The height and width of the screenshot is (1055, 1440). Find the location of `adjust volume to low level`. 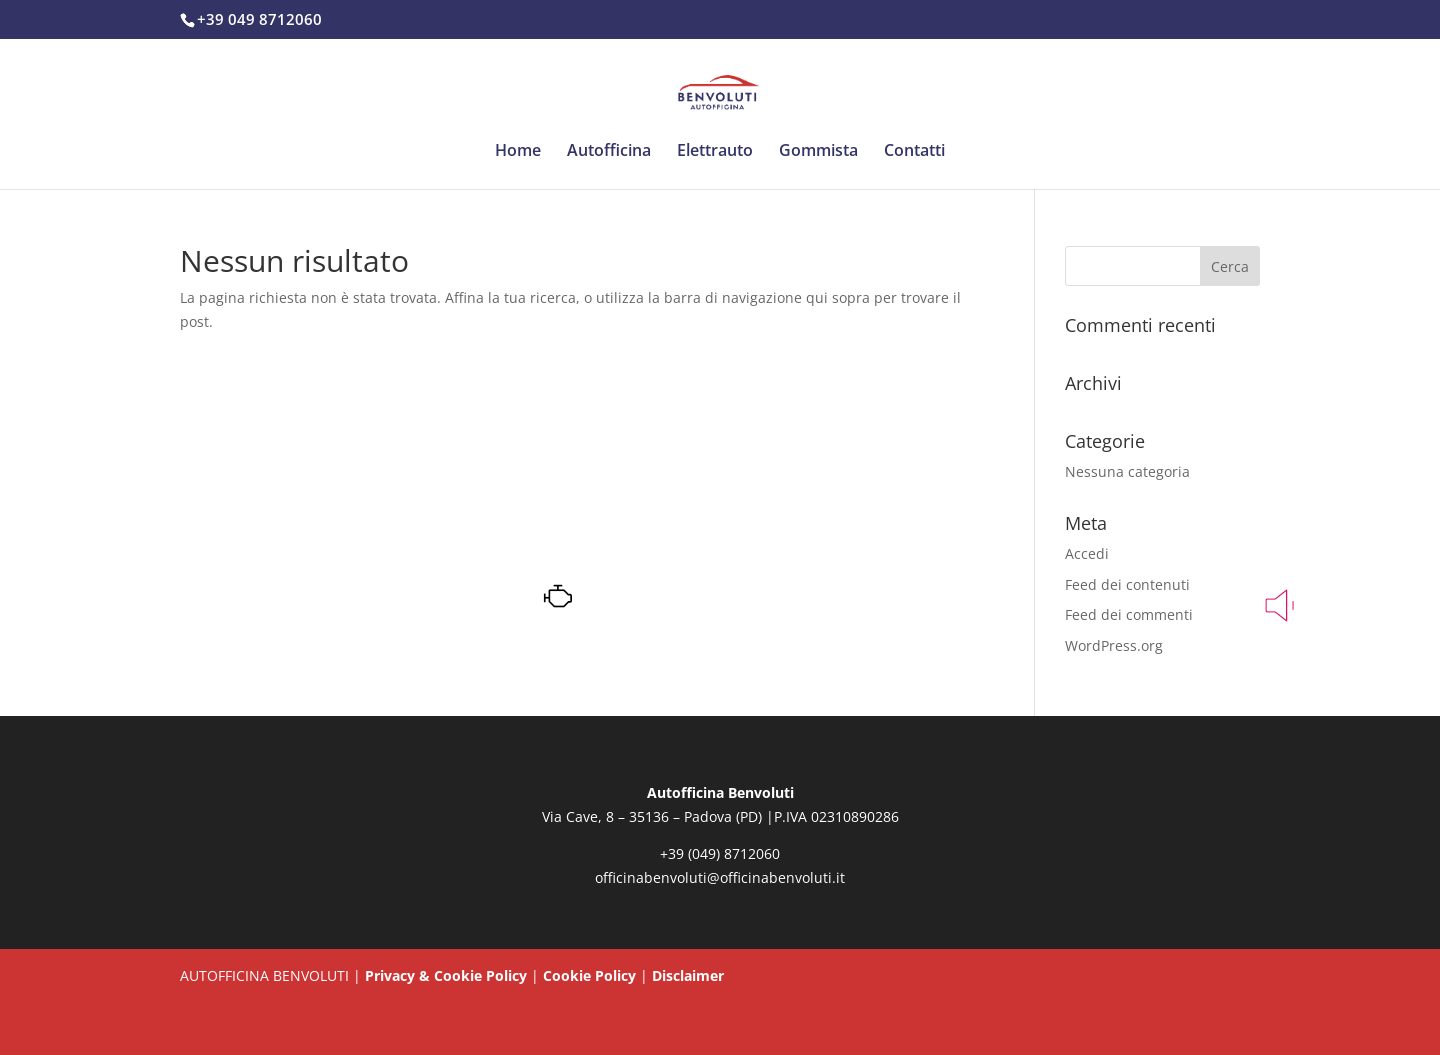

adjust volume to low level is located at coordinates (1281, 605).